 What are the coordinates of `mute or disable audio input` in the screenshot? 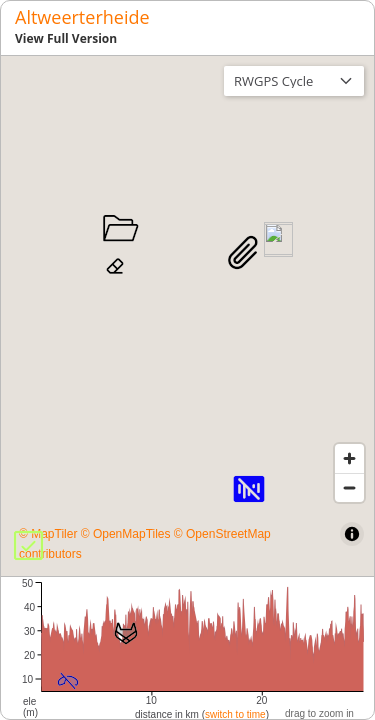 It's located at (249, 489).